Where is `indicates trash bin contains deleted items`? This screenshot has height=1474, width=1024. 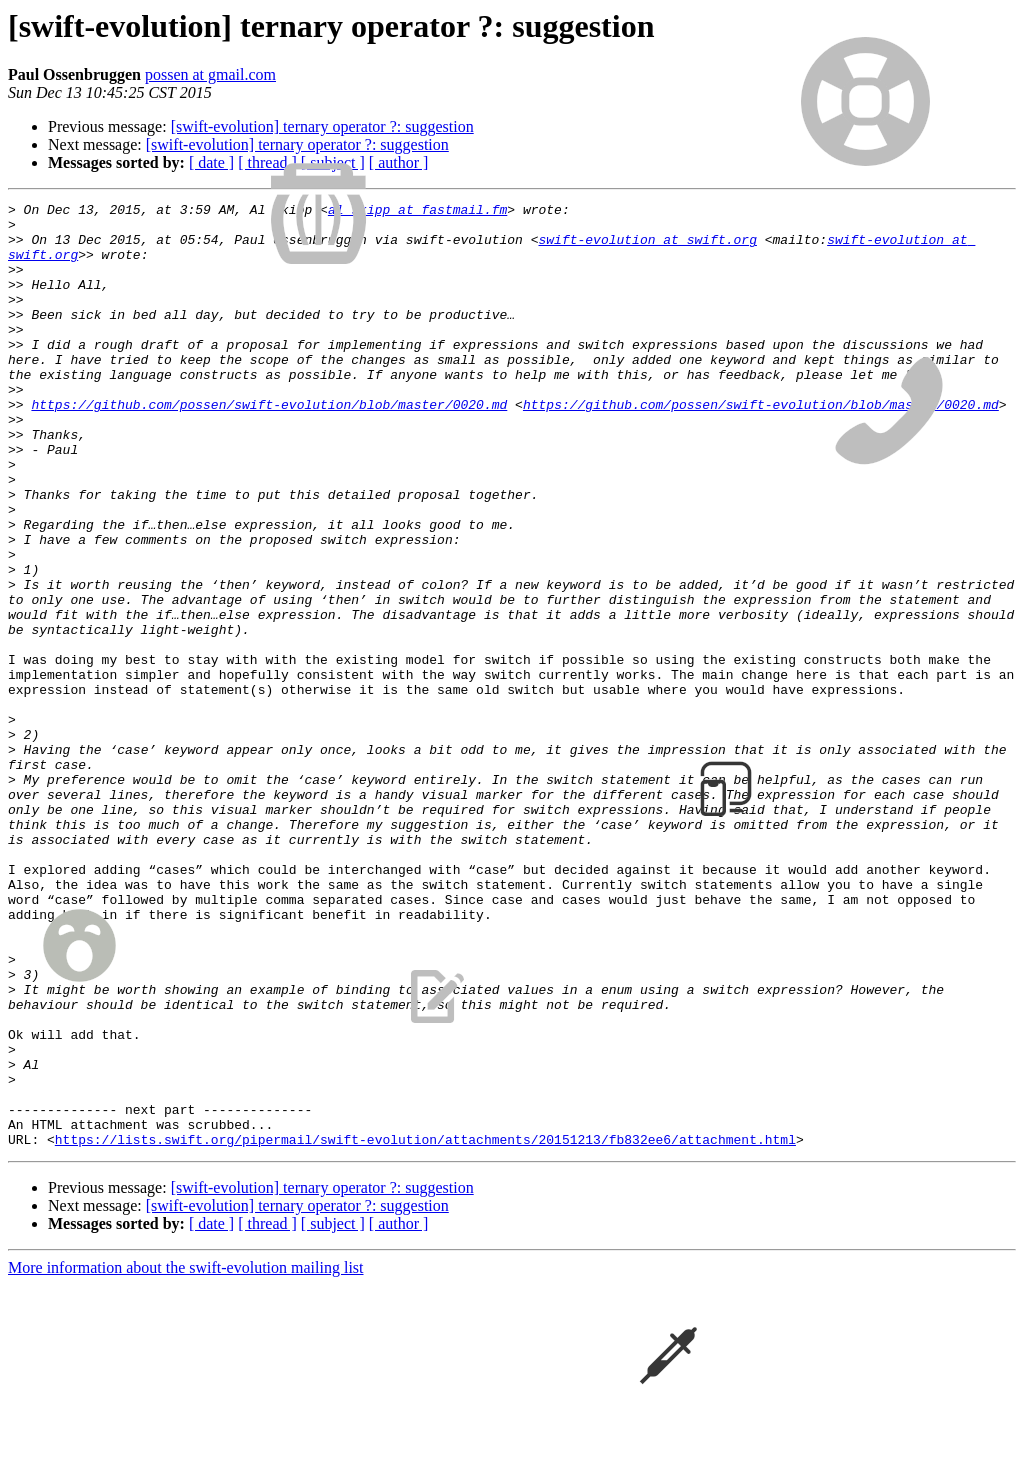 indicates trash bin contains deleted items is located at coordinates (321, 213).